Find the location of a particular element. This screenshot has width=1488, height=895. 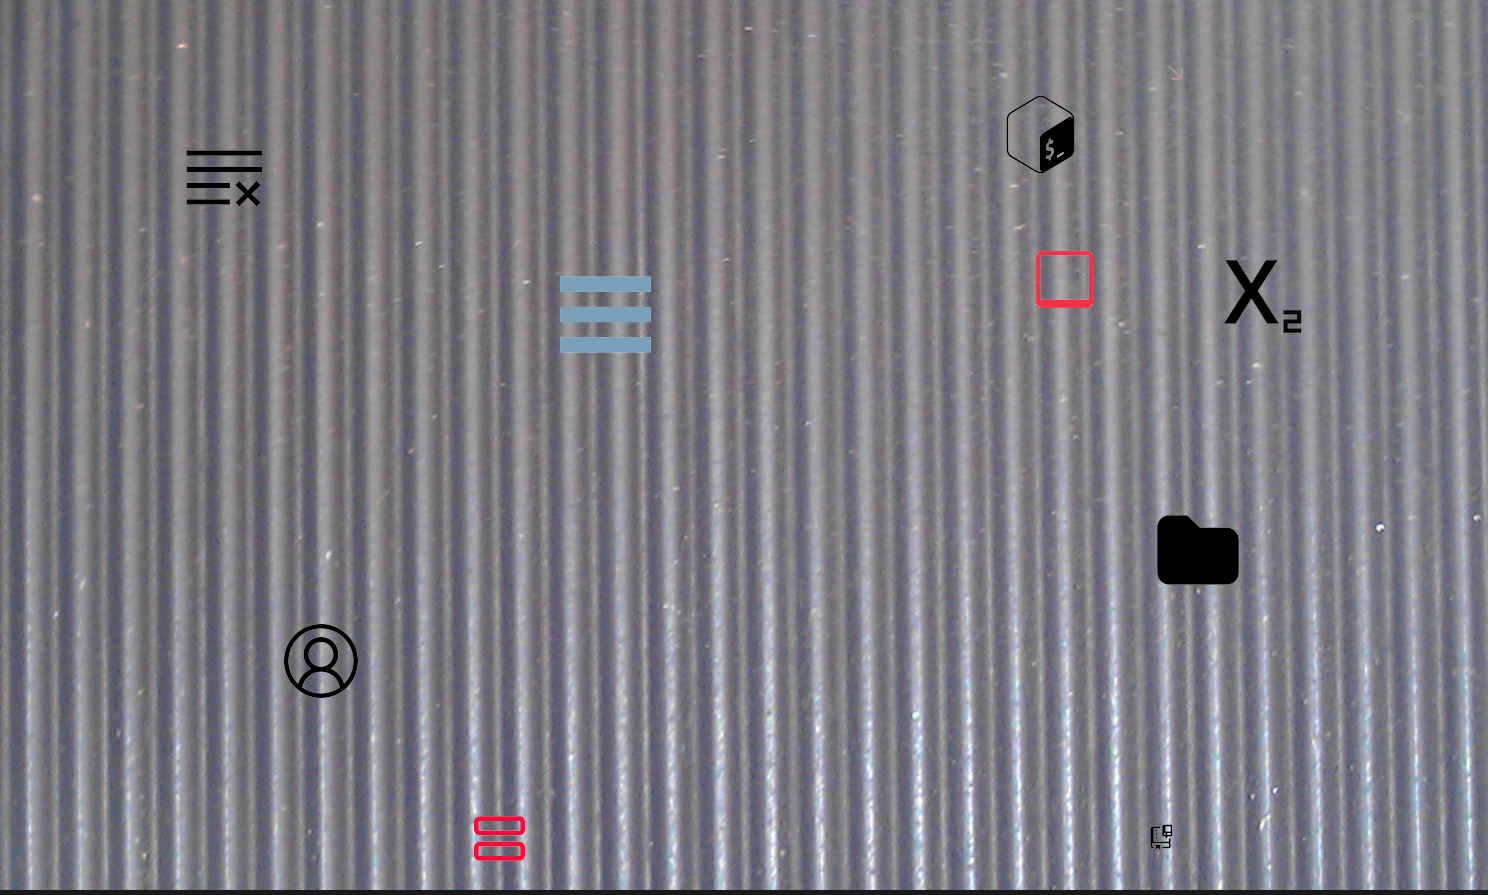

clear all items from a list is located at coordinates (224, 177).